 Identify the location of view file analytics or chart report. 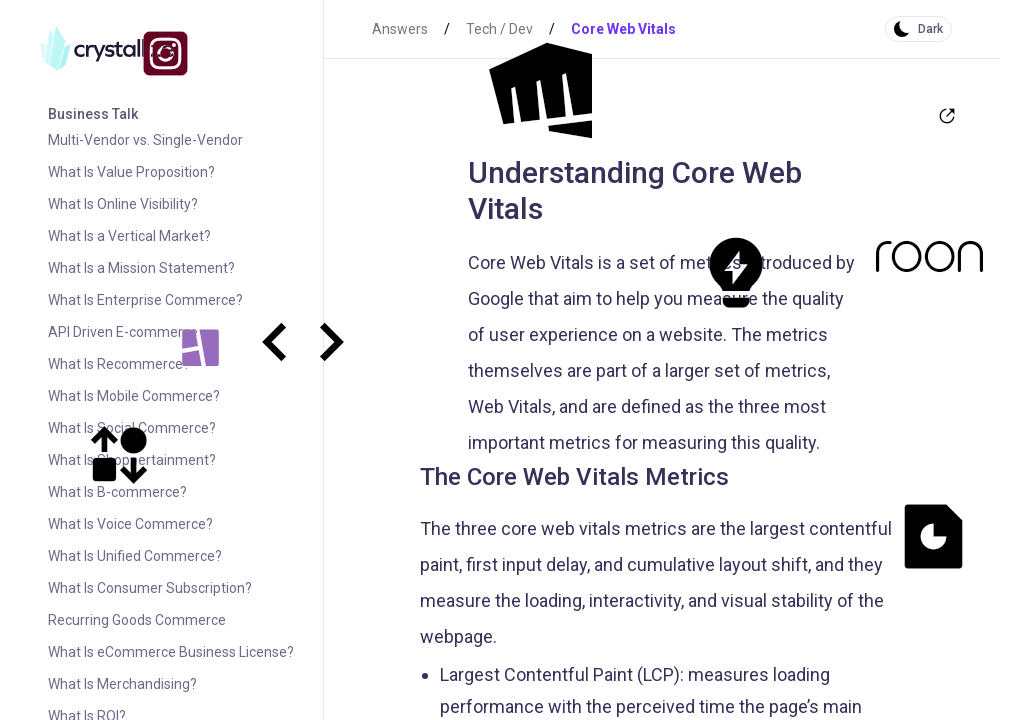
(933, 536).